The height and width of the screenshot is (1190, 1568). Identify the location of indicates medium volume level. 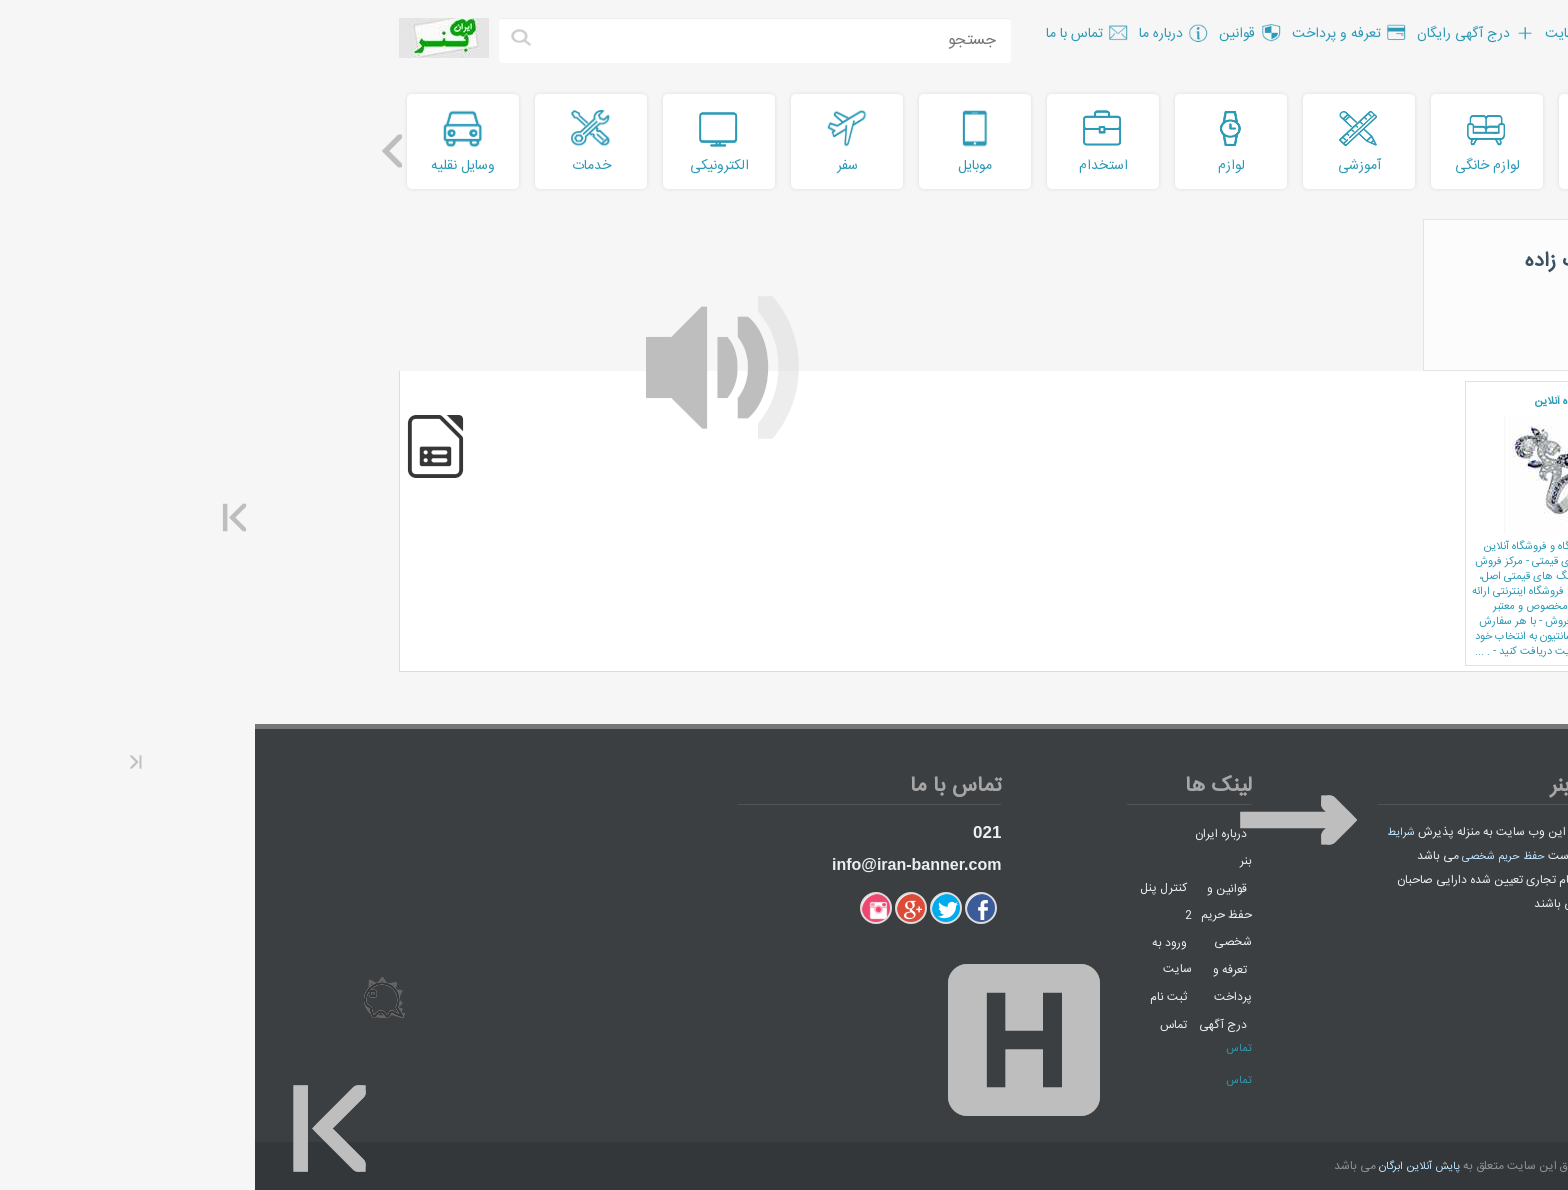
(727, 367).